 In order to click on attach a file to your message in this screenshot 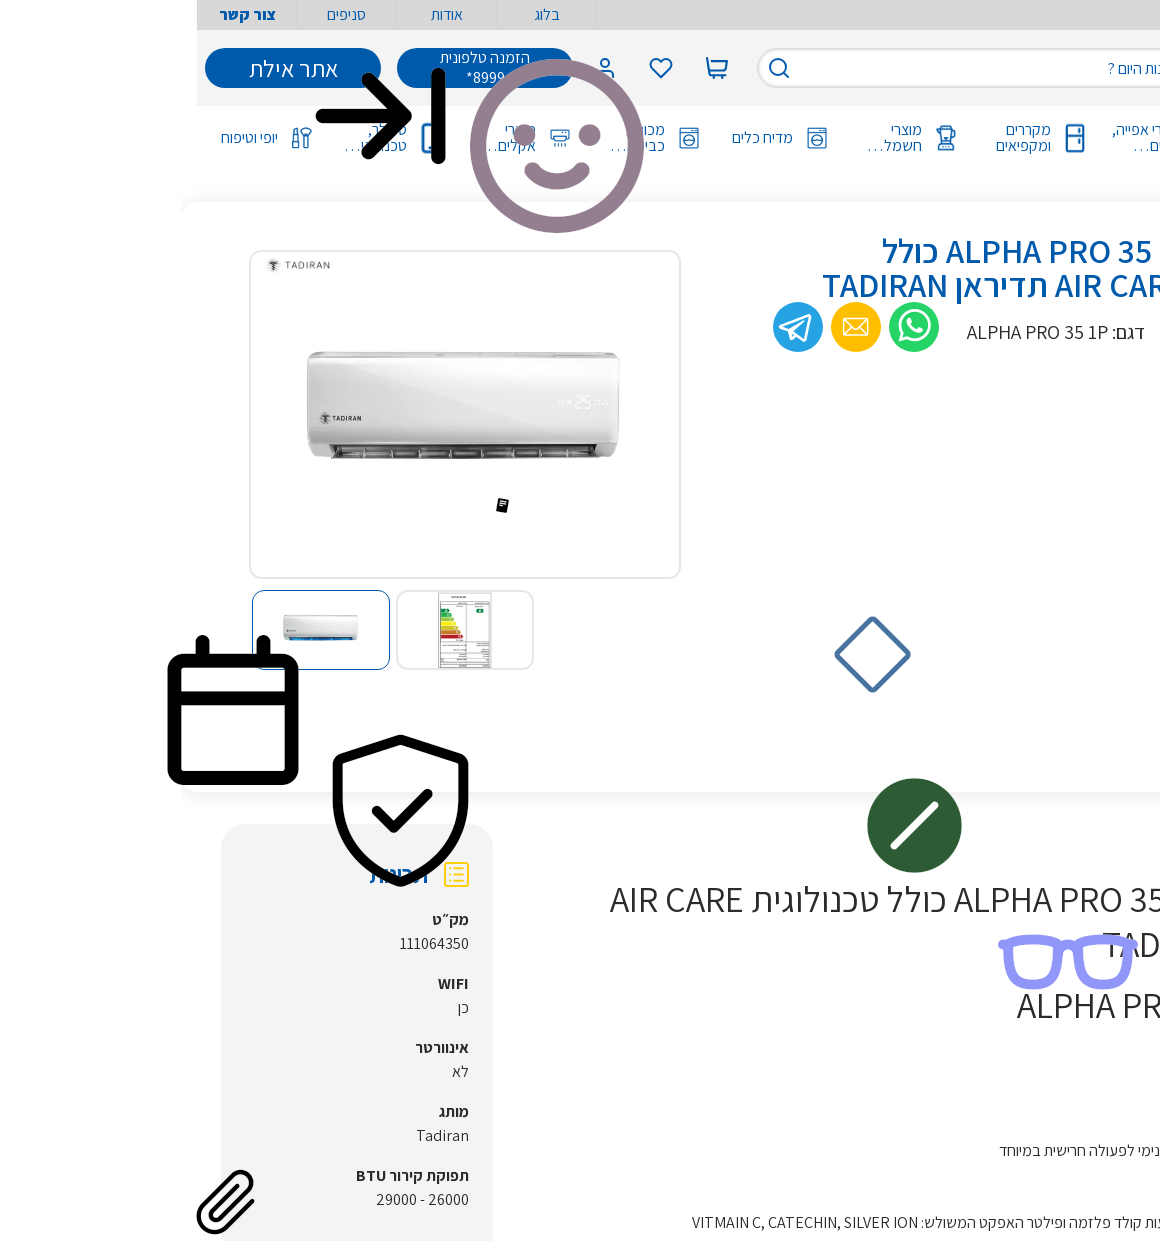, I will do `click(224, 1202)`.